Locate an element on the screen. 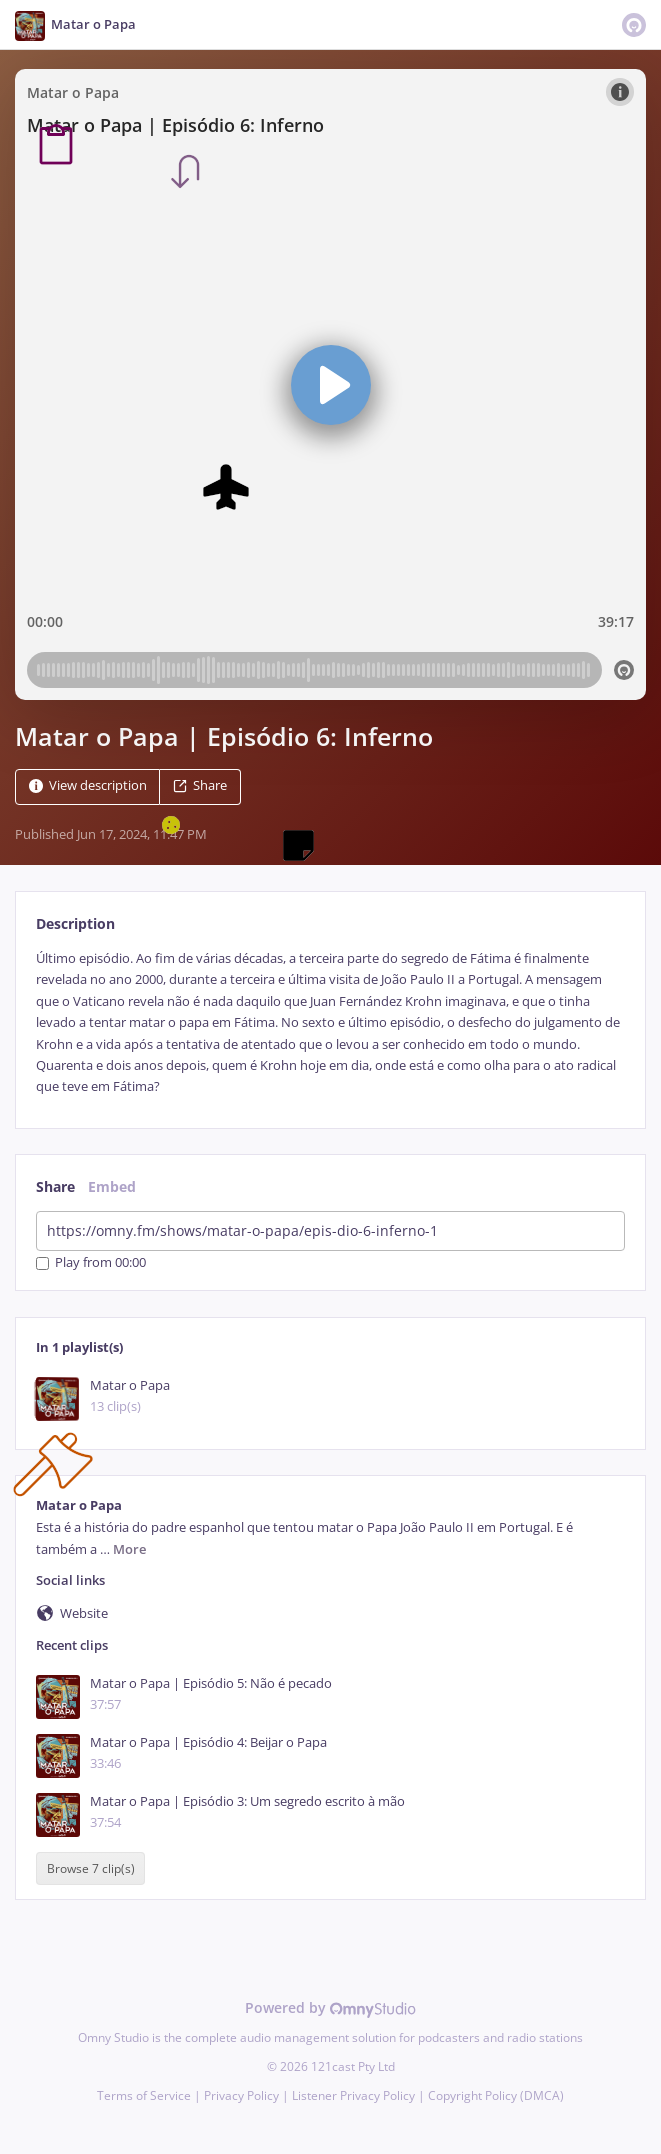 This screenshot has height=2154, width=661. access woodcutting or crafting tools is located at coordinates (53, 1467).